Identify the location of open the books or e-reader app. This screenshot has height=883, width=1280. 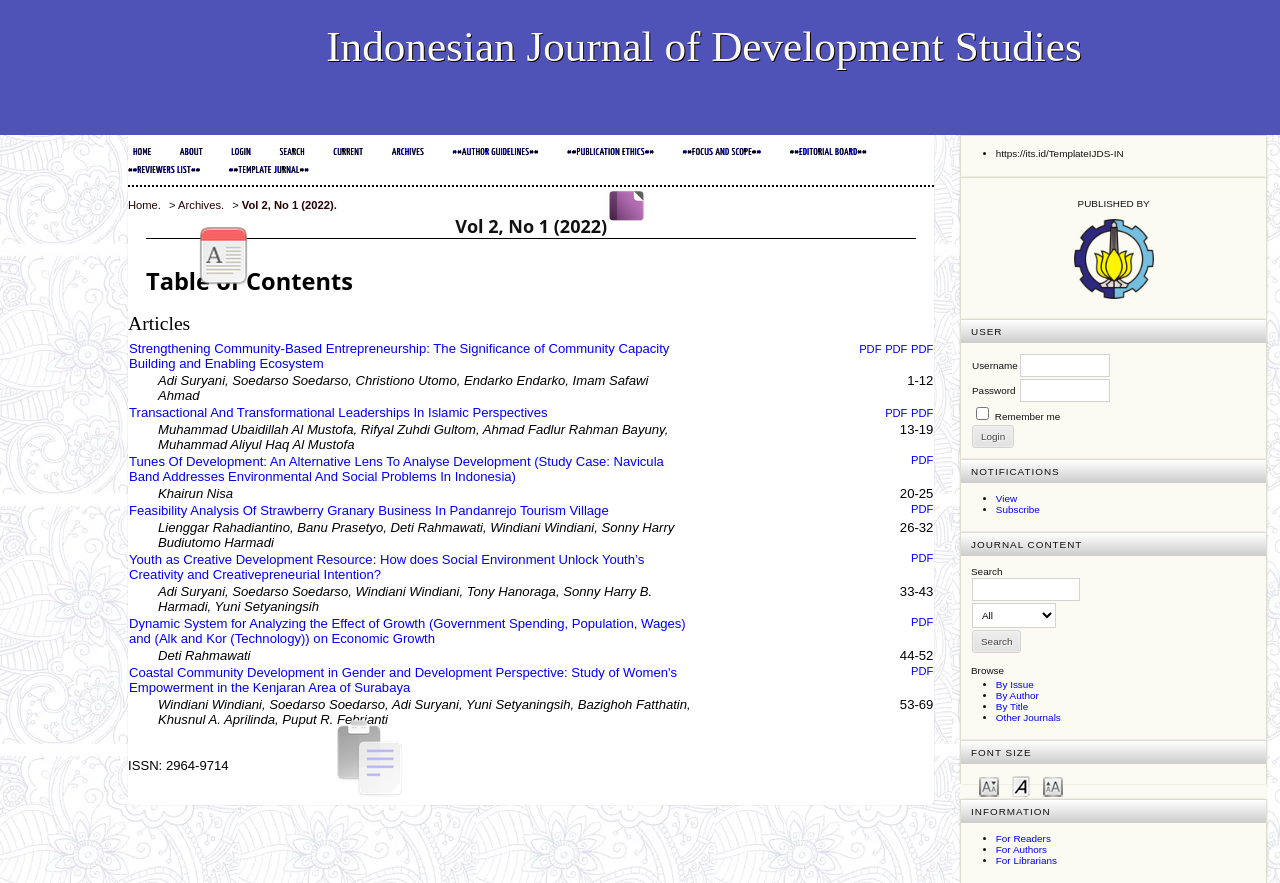
(223, 255).